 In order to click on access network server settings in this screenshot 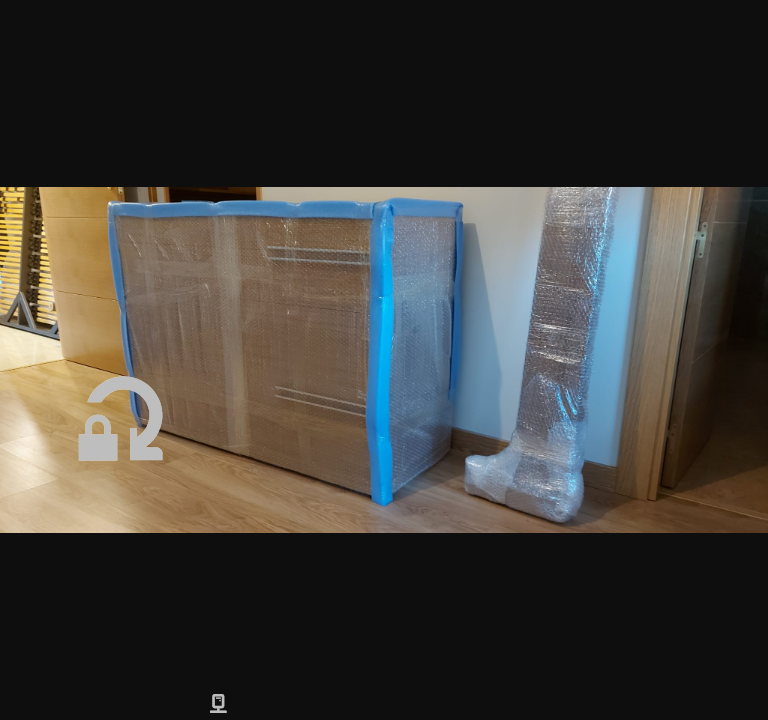, I will do `click(219, 703)`.